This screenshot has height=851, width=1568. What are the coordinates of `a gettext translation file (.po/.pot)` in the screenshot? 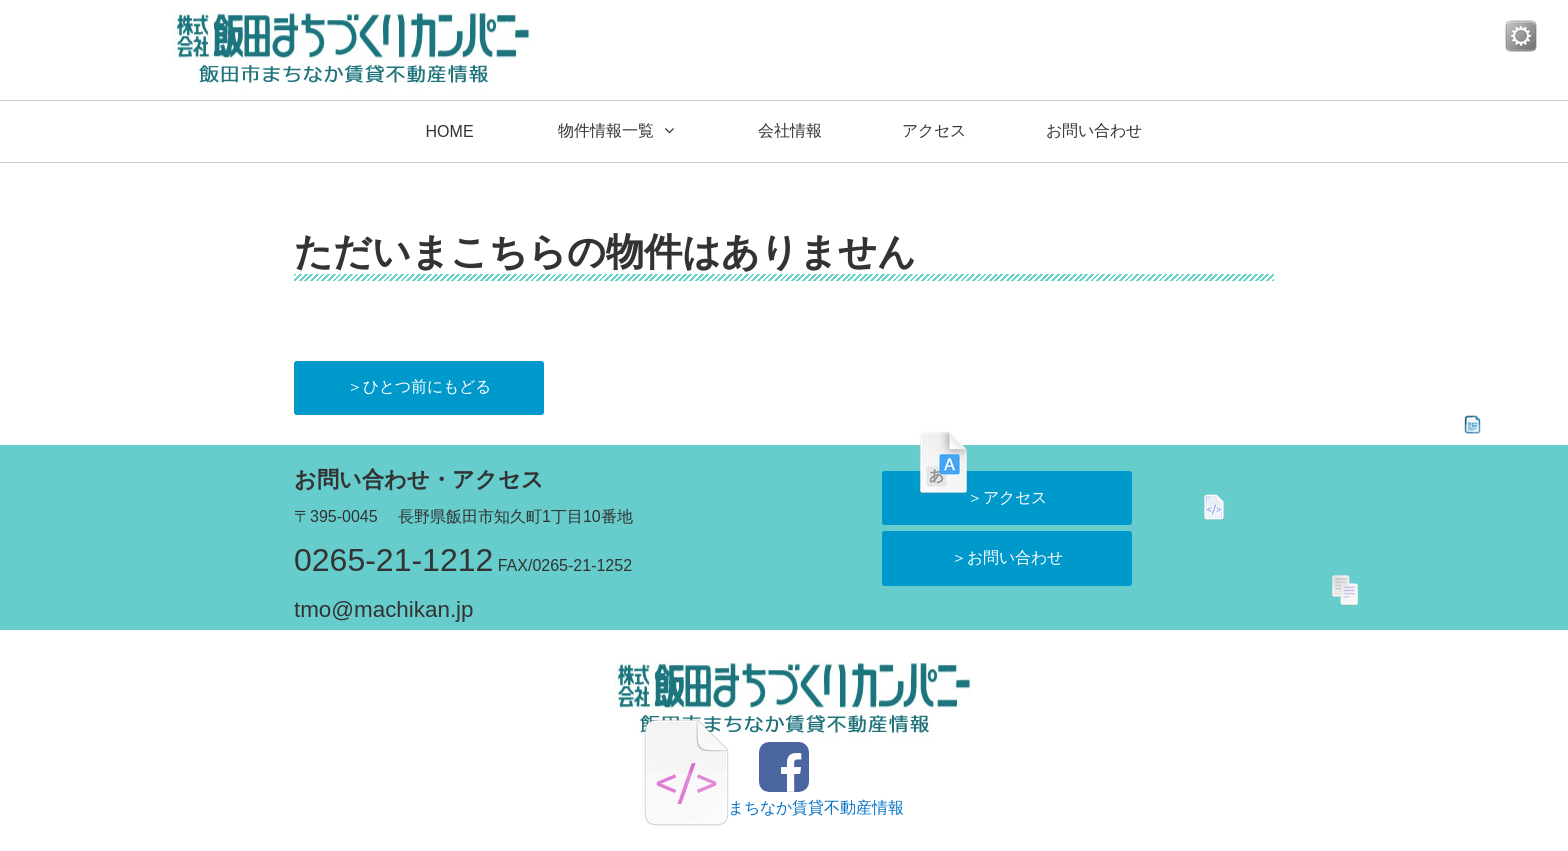 It's located at (943, 463).